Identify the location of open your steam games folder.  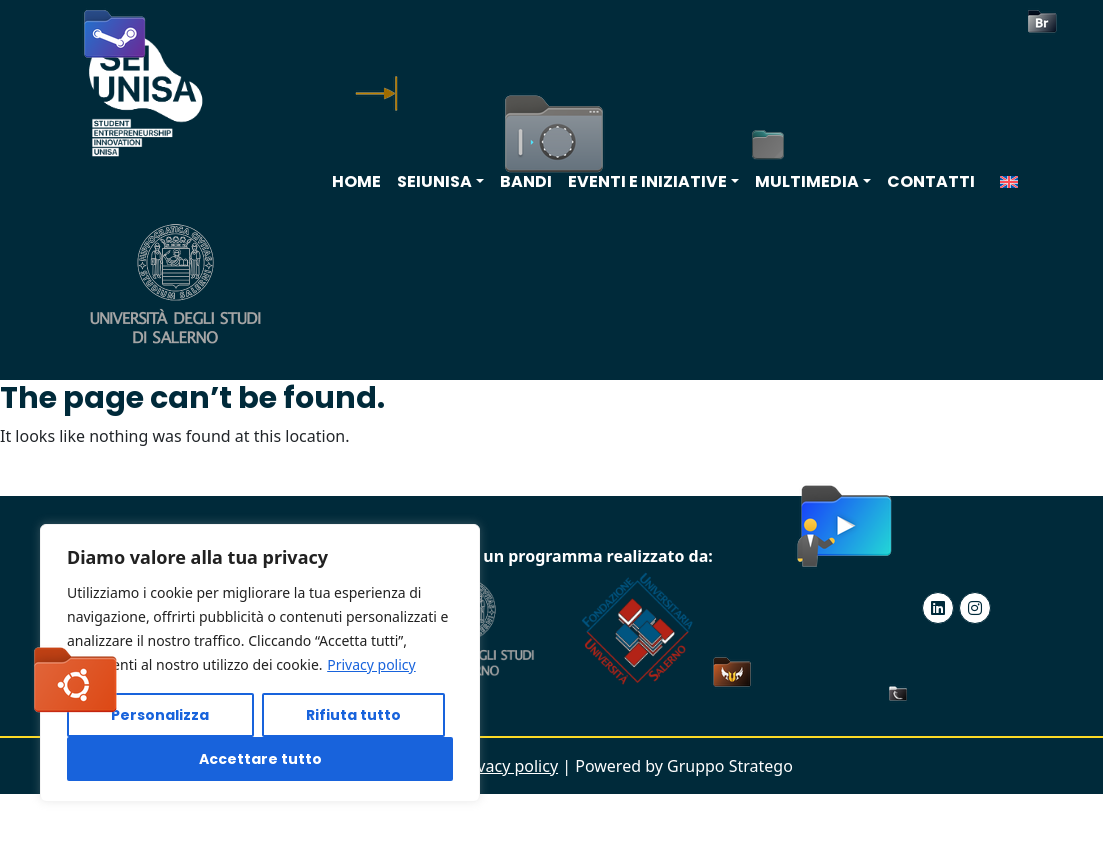
(114, 35).